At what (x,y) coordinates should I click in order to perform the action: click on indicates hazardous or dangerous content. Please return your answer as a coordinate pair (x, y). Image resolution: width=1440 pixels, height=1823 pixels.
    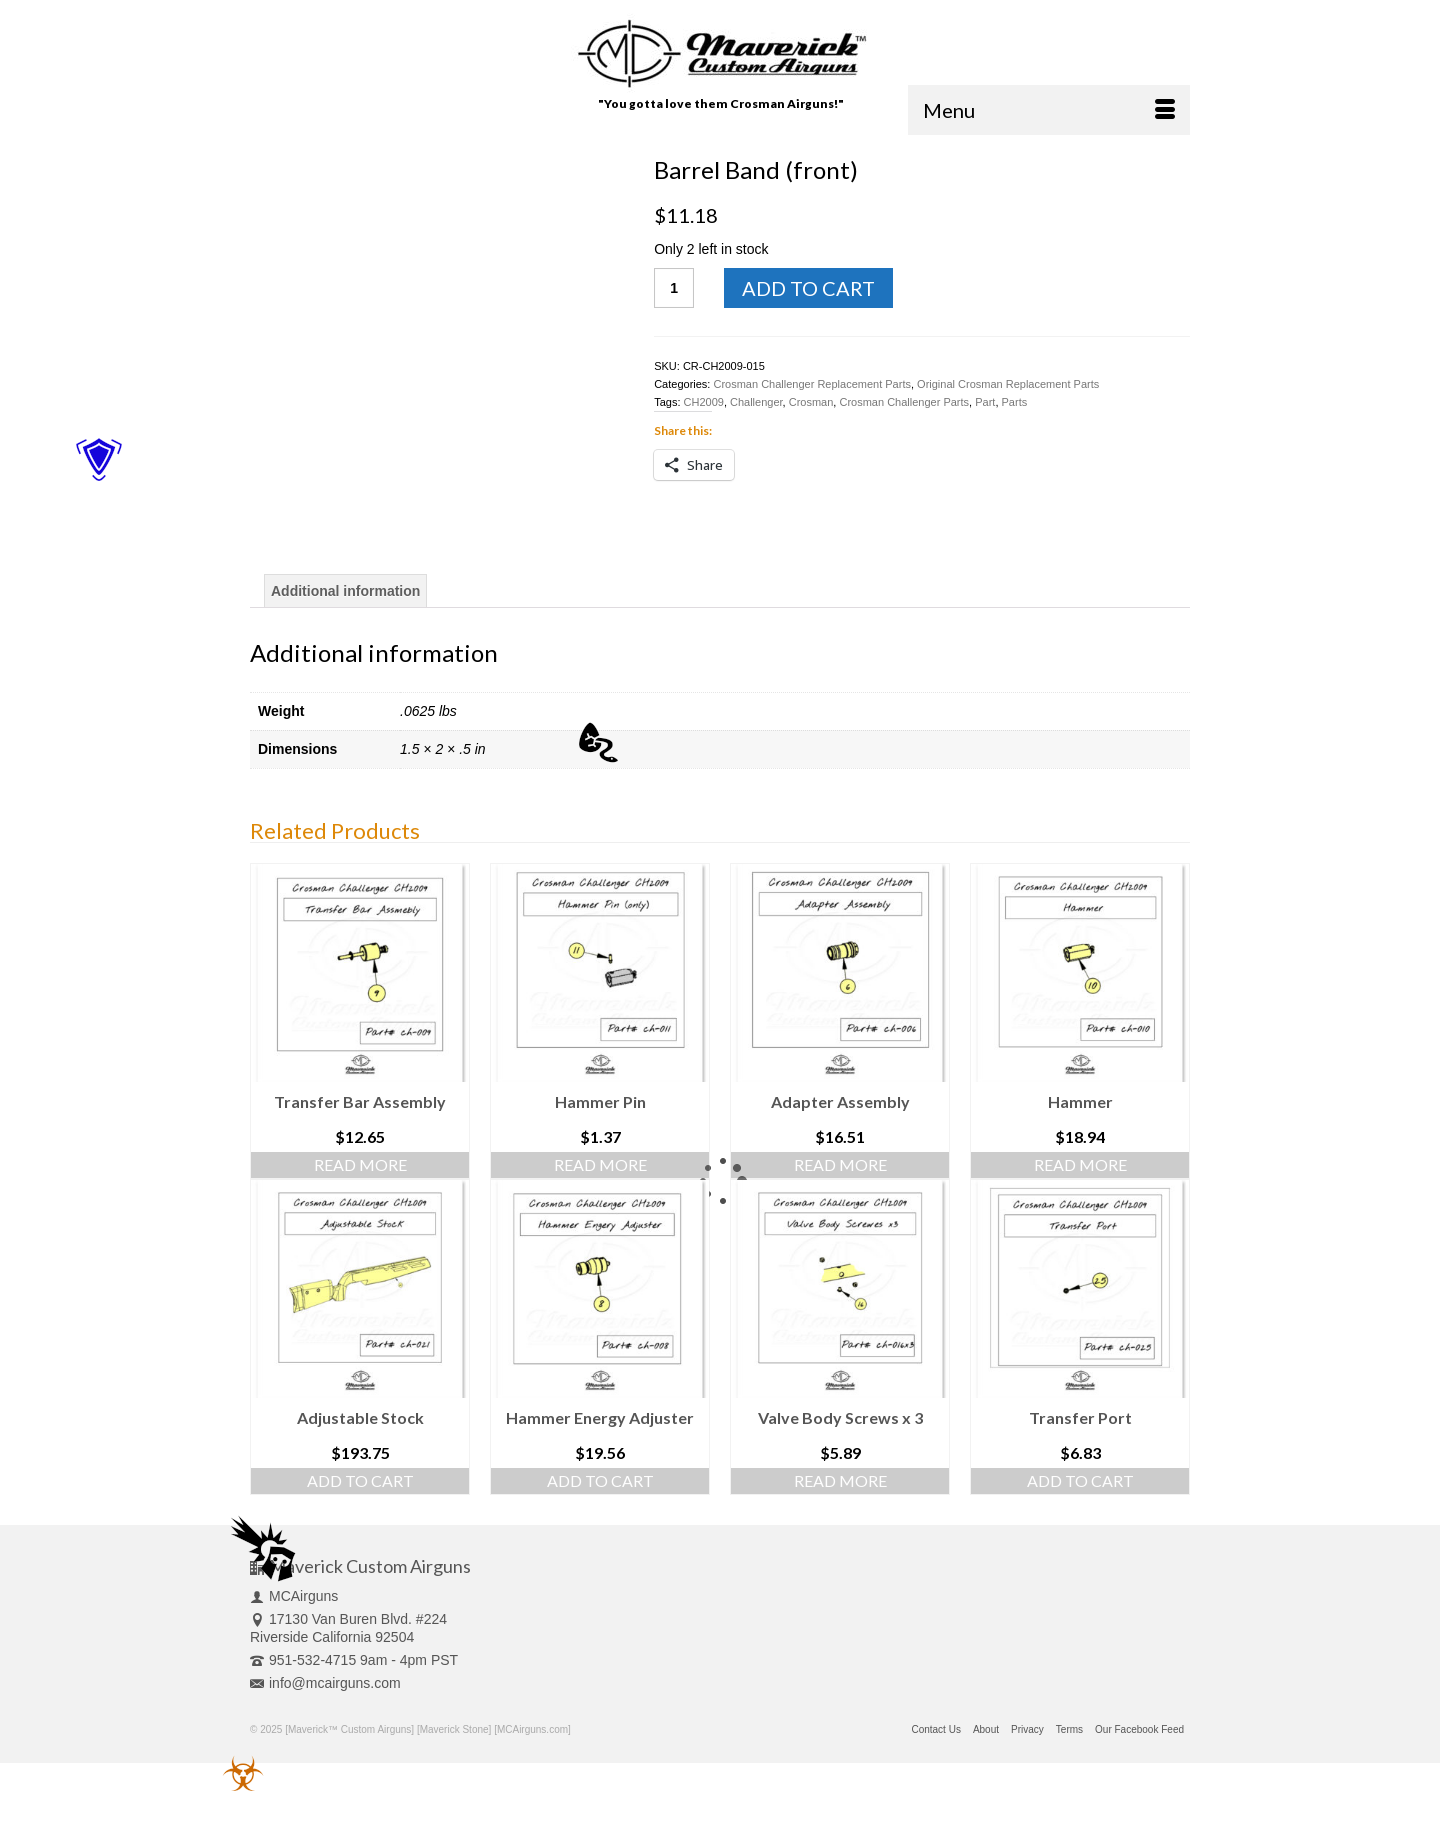
    Looking at the image, I should click on (243, 1774).